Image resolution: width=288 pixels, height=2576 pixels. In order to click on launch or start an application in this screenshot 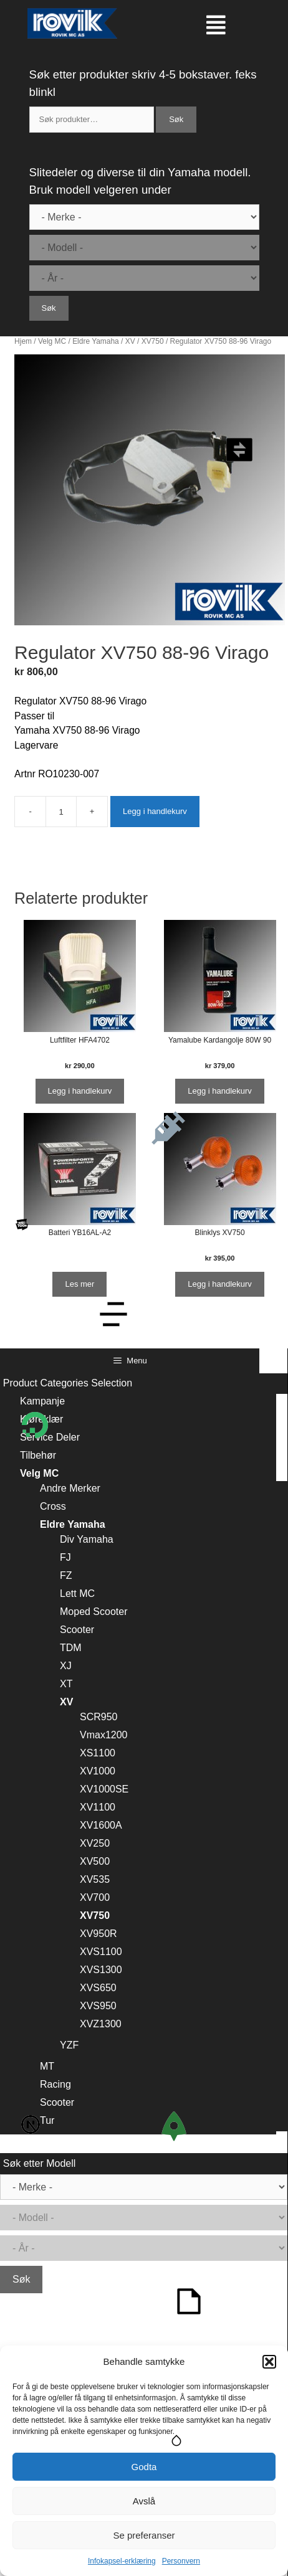, I will do `click(174, 2126)`.